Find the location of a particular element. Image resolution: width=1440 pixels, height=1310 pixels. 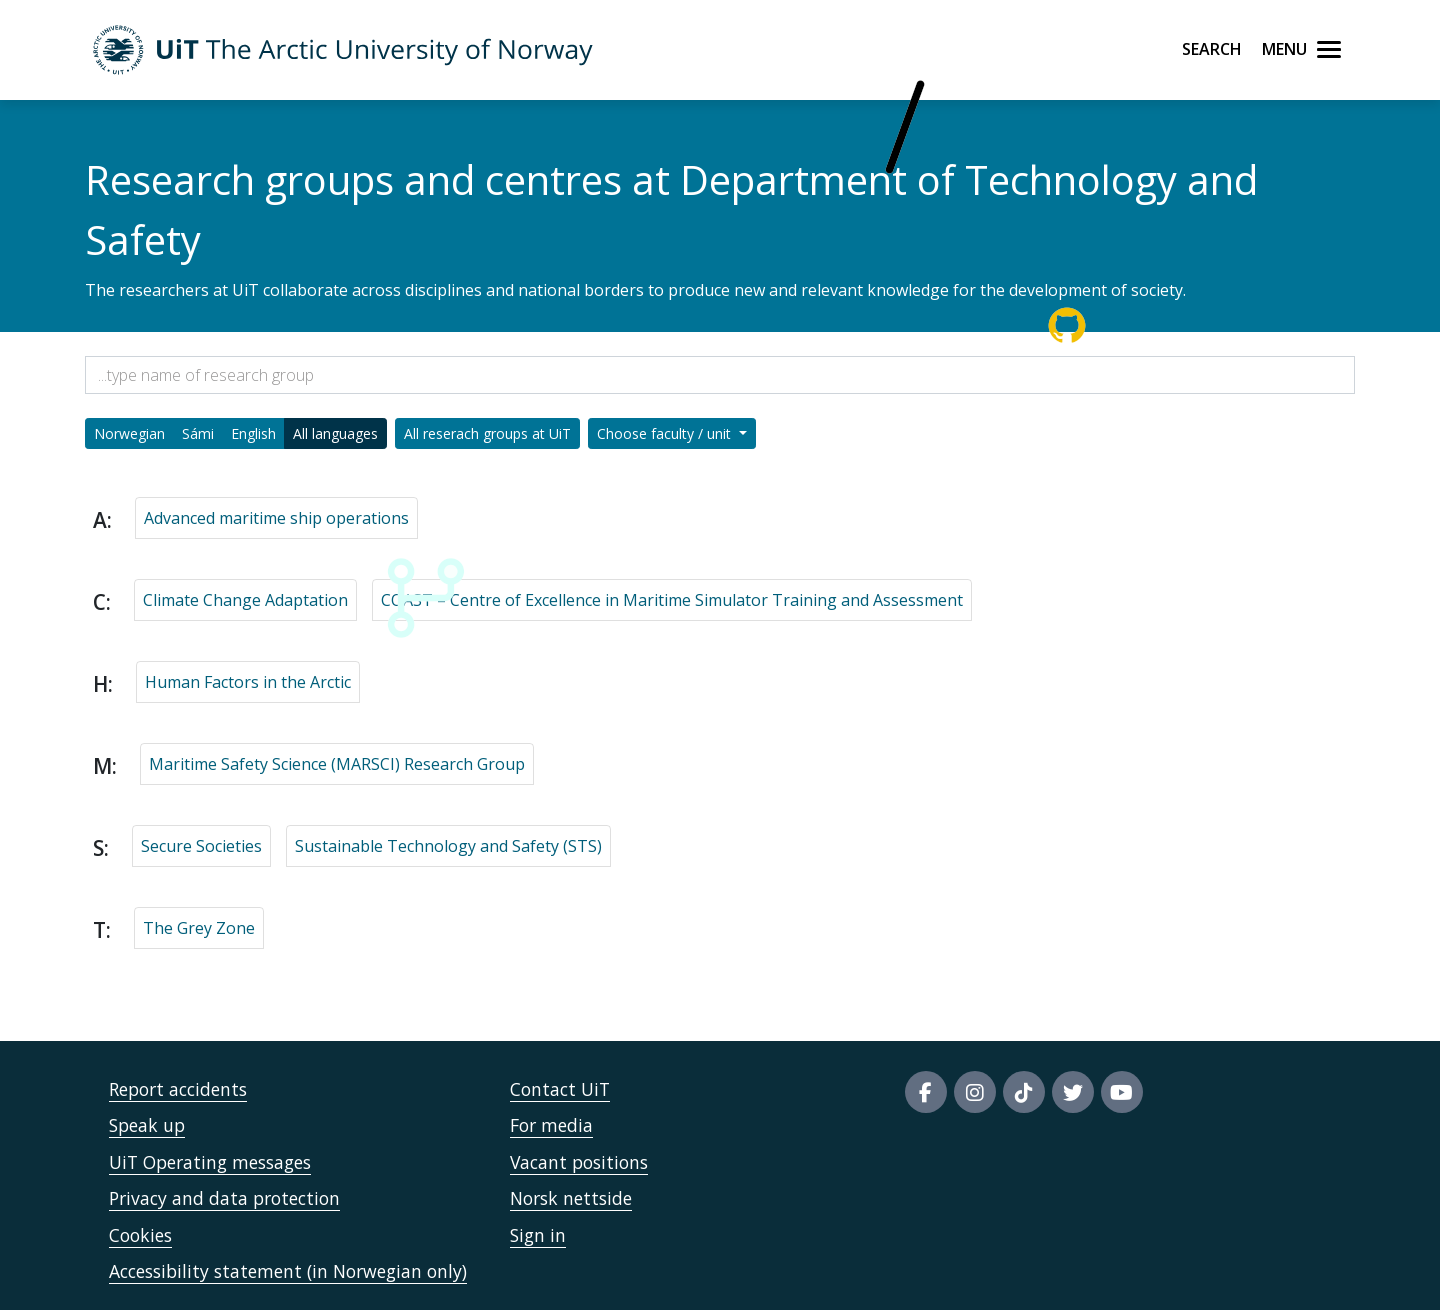

visit github profile or repository is located at coordinates (1067, 326).